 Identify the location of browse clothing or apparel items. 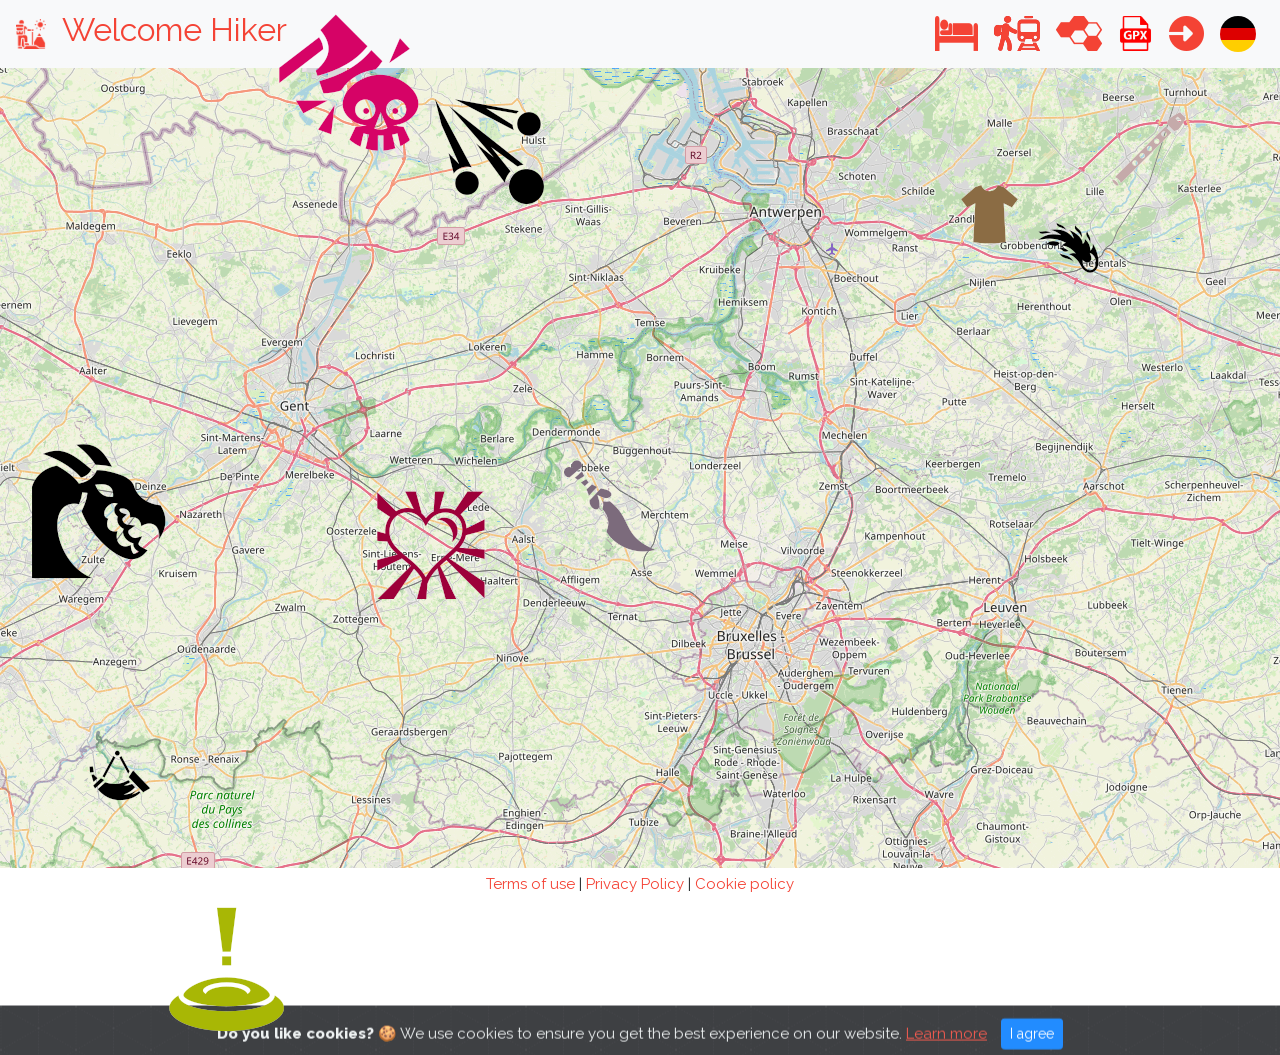
(989, 213).